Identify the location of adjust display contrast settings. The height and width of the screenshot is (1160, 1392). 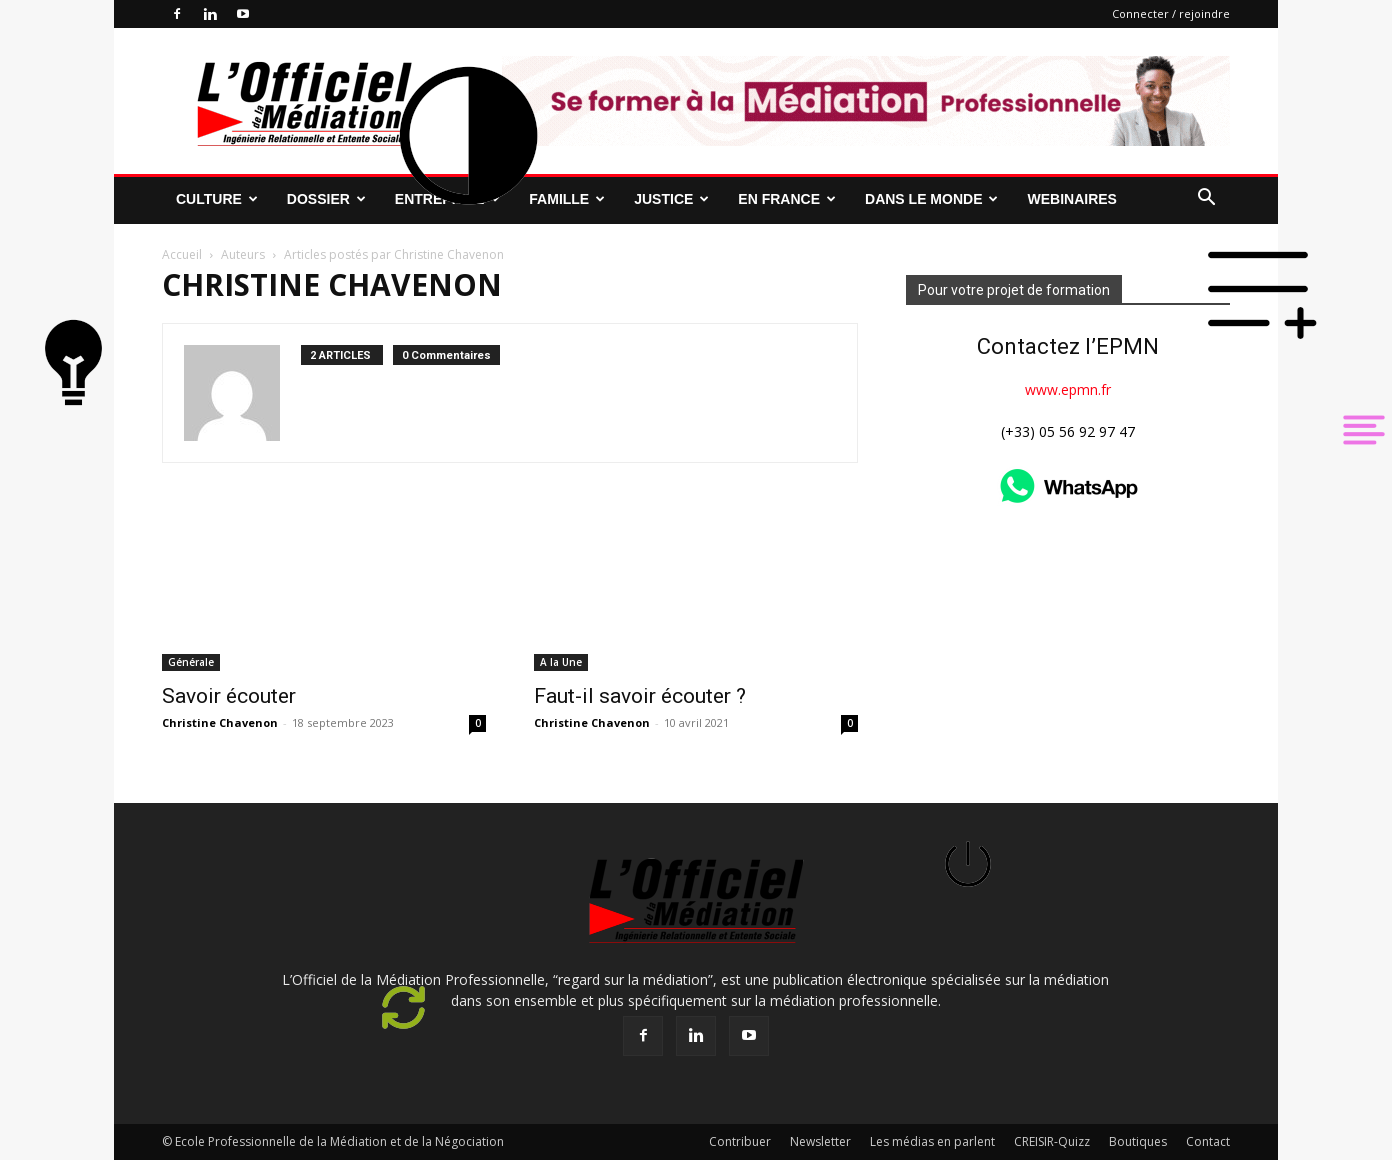
(468, 135).